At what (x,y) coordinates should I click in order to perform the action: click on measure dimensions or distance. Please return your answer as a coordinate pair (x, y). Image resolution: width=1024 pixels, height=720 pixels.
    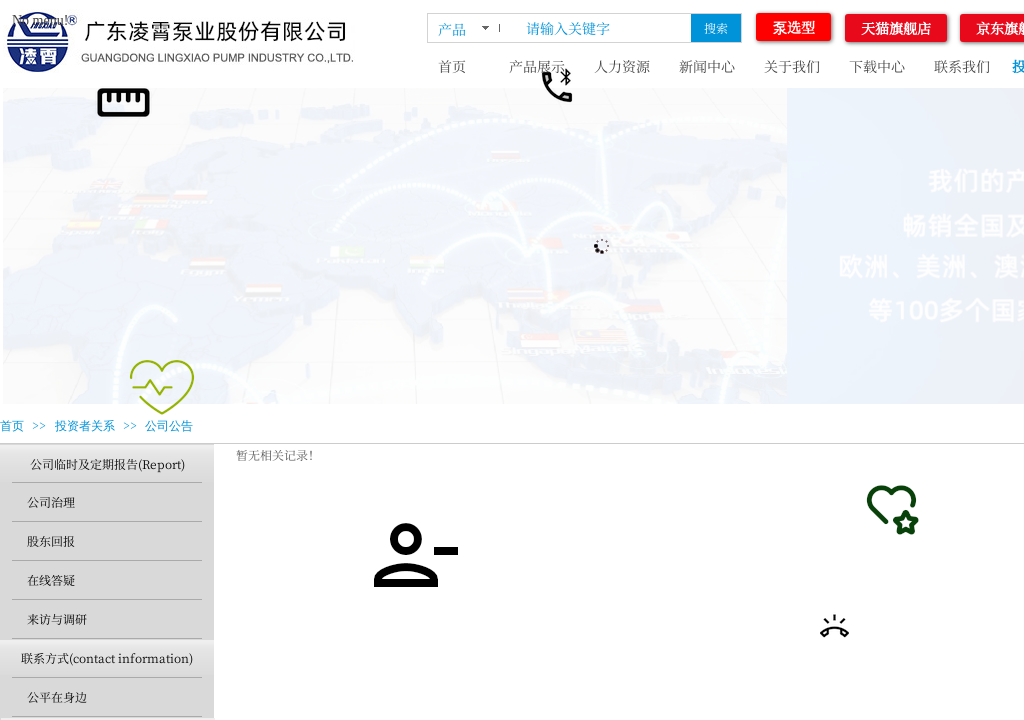
    Looking at the image, I should click on (123, 102).